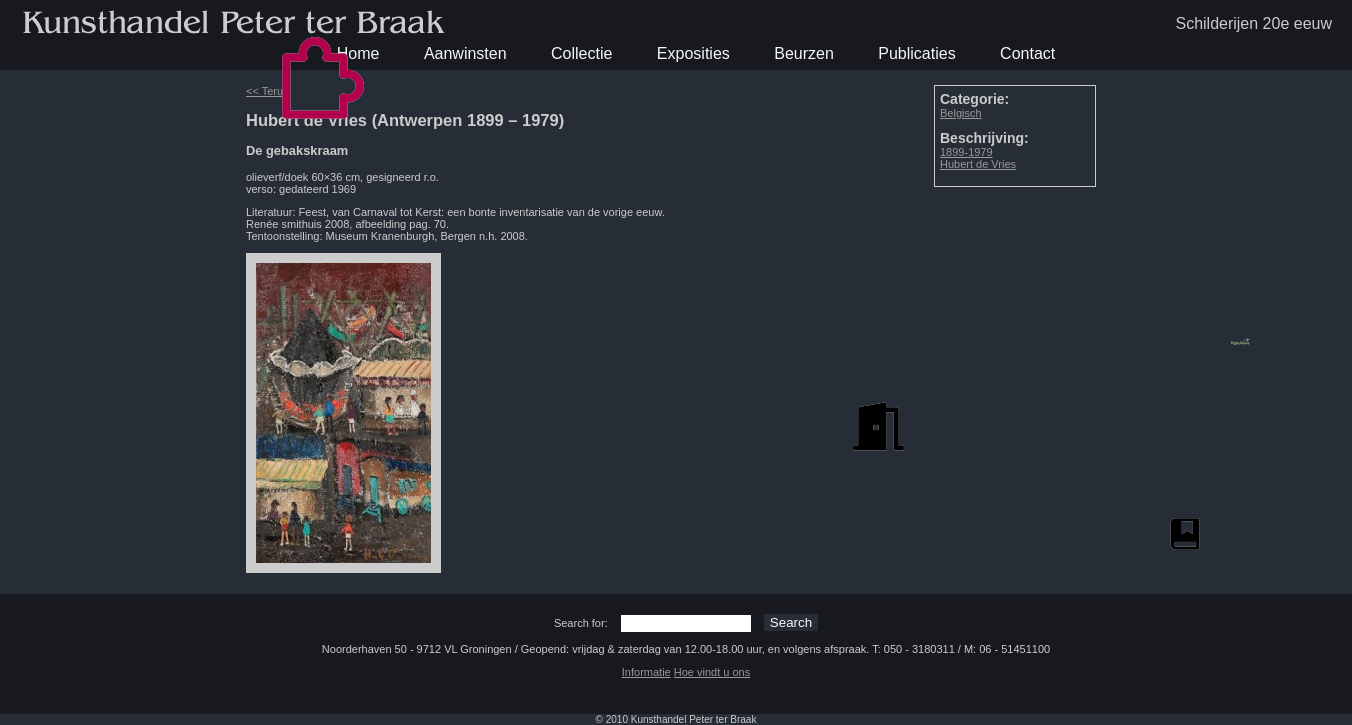 This screenshot has height=725, width=1352. Describe the element at coordinates (319, 82) in the screenshot. I see `access plugins or extensions` at that location.